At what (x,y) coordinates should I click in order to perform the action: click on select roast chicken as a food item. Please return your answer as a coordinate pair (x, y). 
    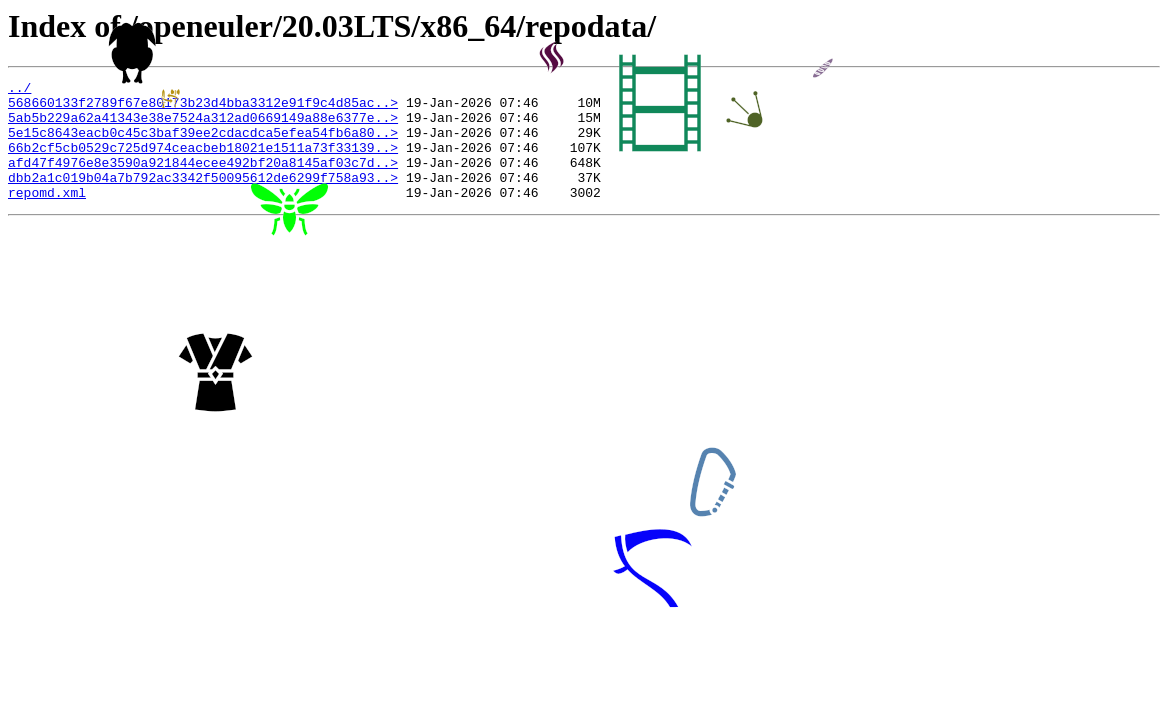
    Looking at the image, I should click on (133, 53).